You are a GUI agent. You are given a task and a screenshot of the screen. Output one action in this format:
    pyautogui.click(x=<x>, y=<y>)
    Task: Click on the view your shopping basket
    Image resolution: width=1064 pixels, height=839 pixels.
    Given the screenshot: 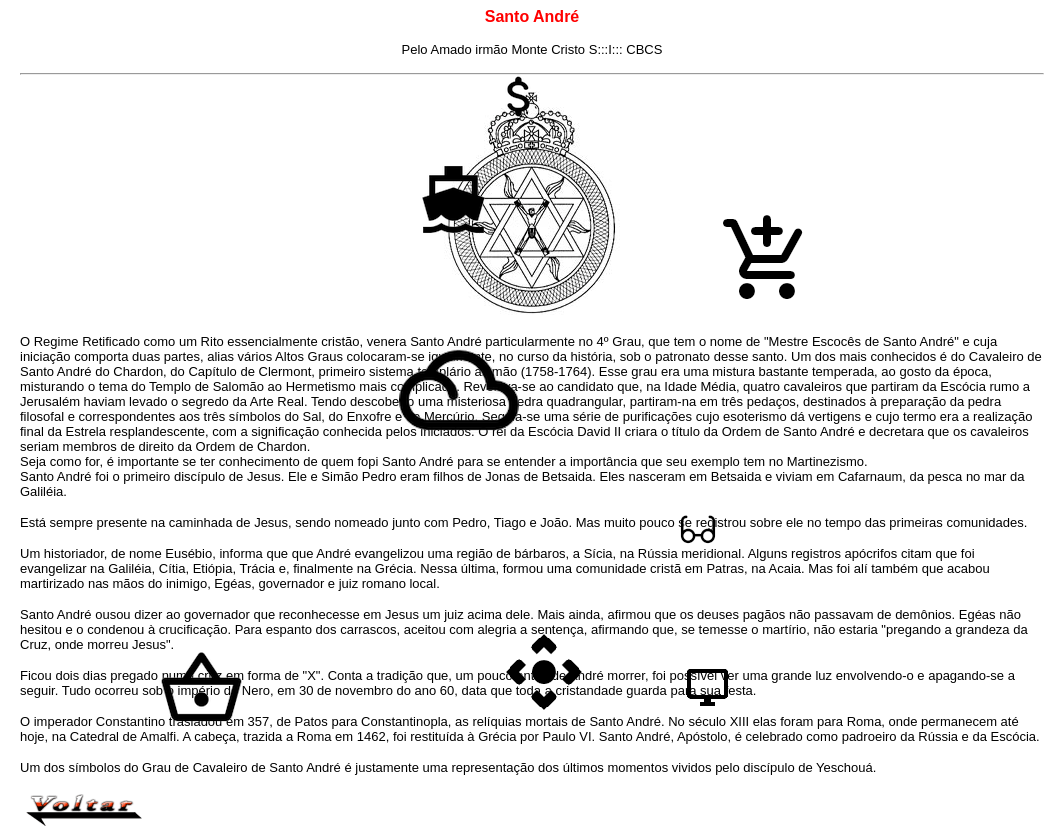 What is the action you would take?
    pyautogui.click(x=201, y=688)
    